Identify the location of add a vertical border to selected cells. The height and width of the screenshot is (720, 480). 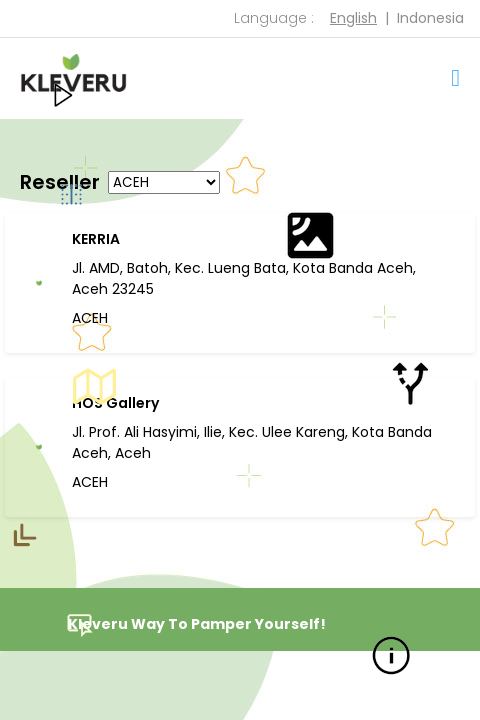
(71, 194).